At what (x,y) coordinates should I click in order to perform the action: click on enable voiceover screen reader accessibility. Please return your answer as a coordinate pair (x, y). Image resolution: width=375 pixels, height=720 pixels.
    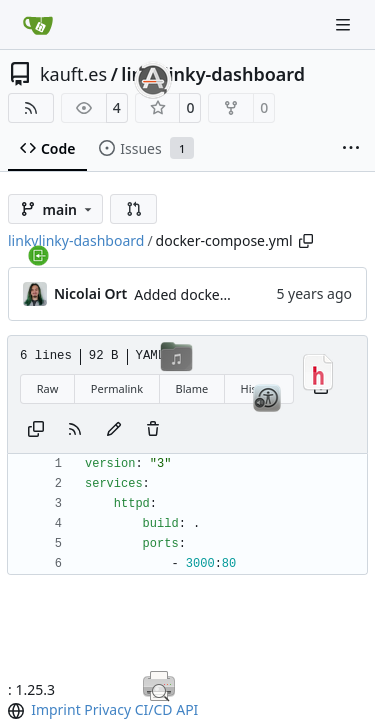
    Looking at the image, I should click on (267, 398).